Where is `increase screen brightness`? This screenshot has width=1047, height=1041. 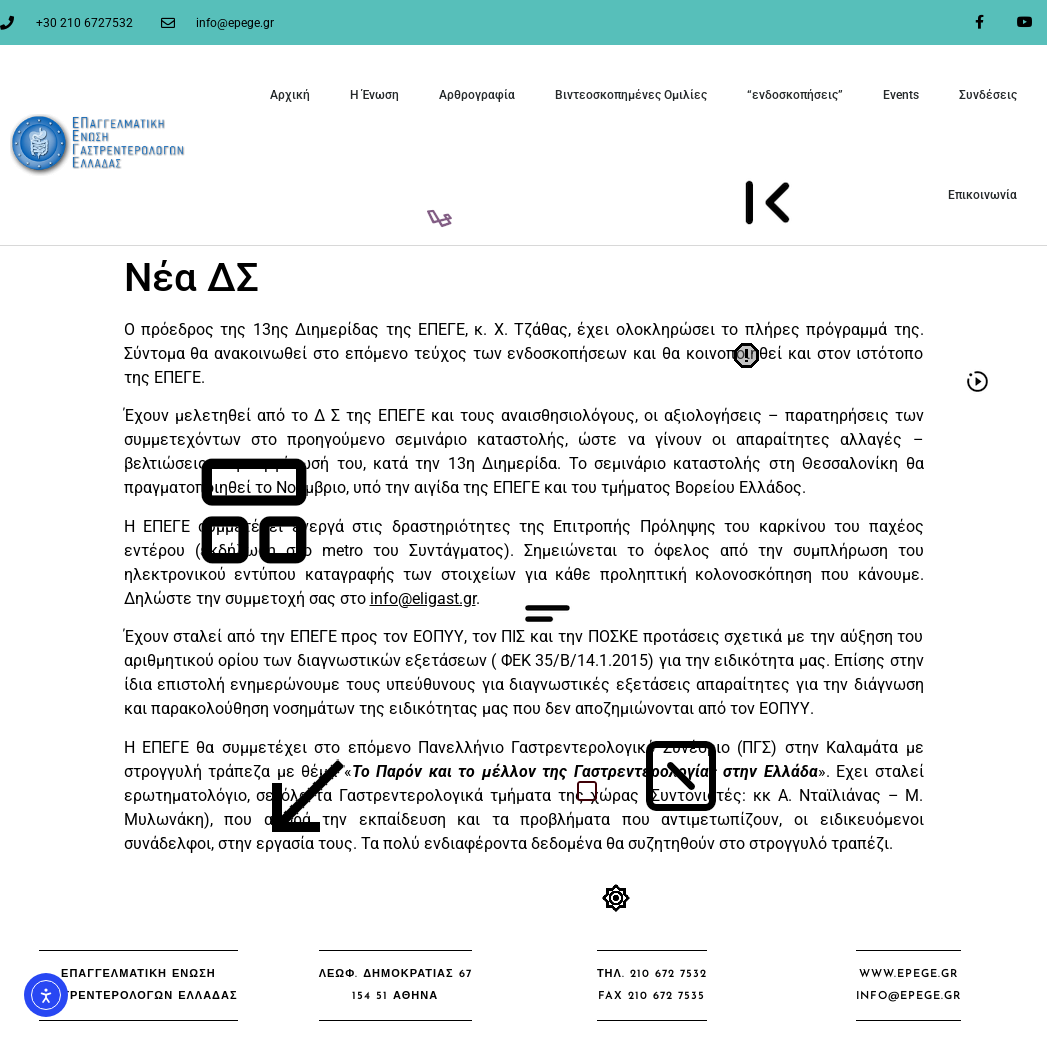
increase screen brightness is located at coordinates (616, 898).